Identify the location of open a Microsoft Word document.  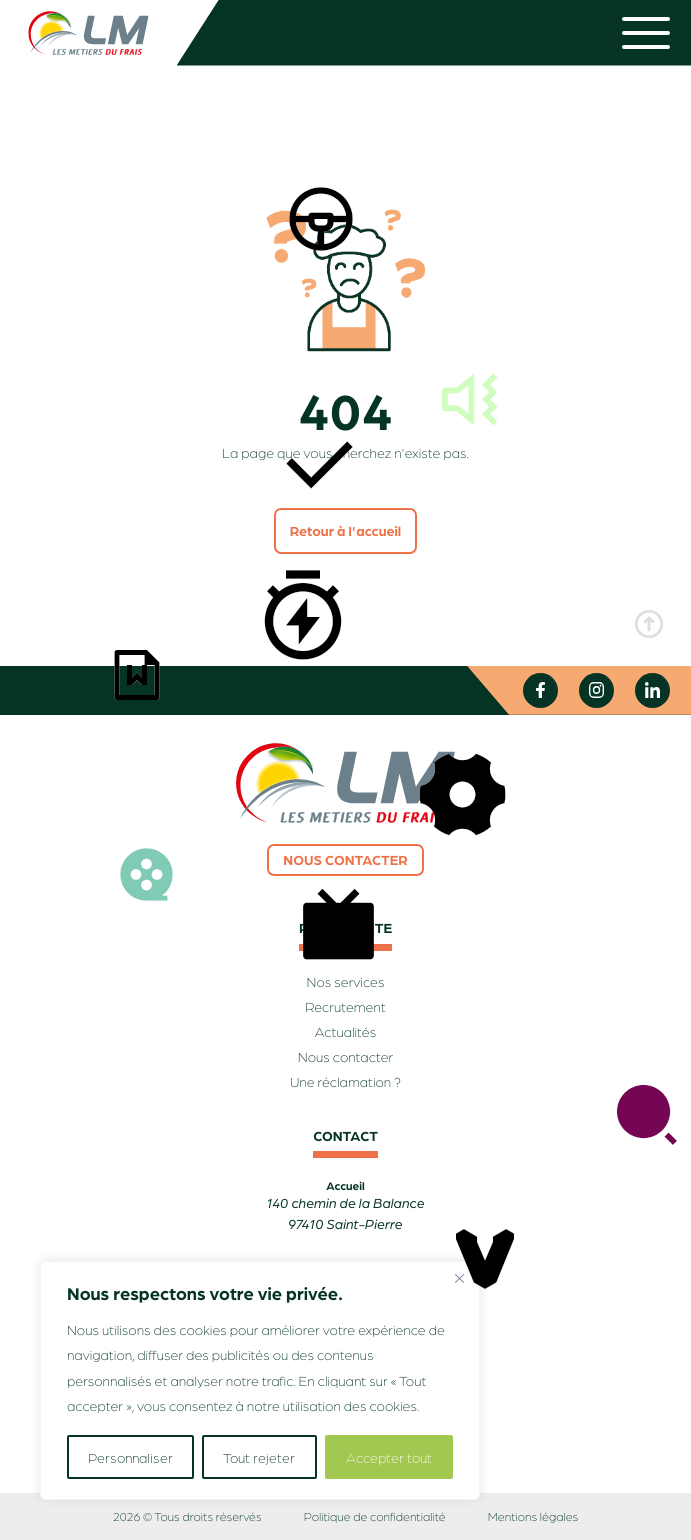
(137, 675).